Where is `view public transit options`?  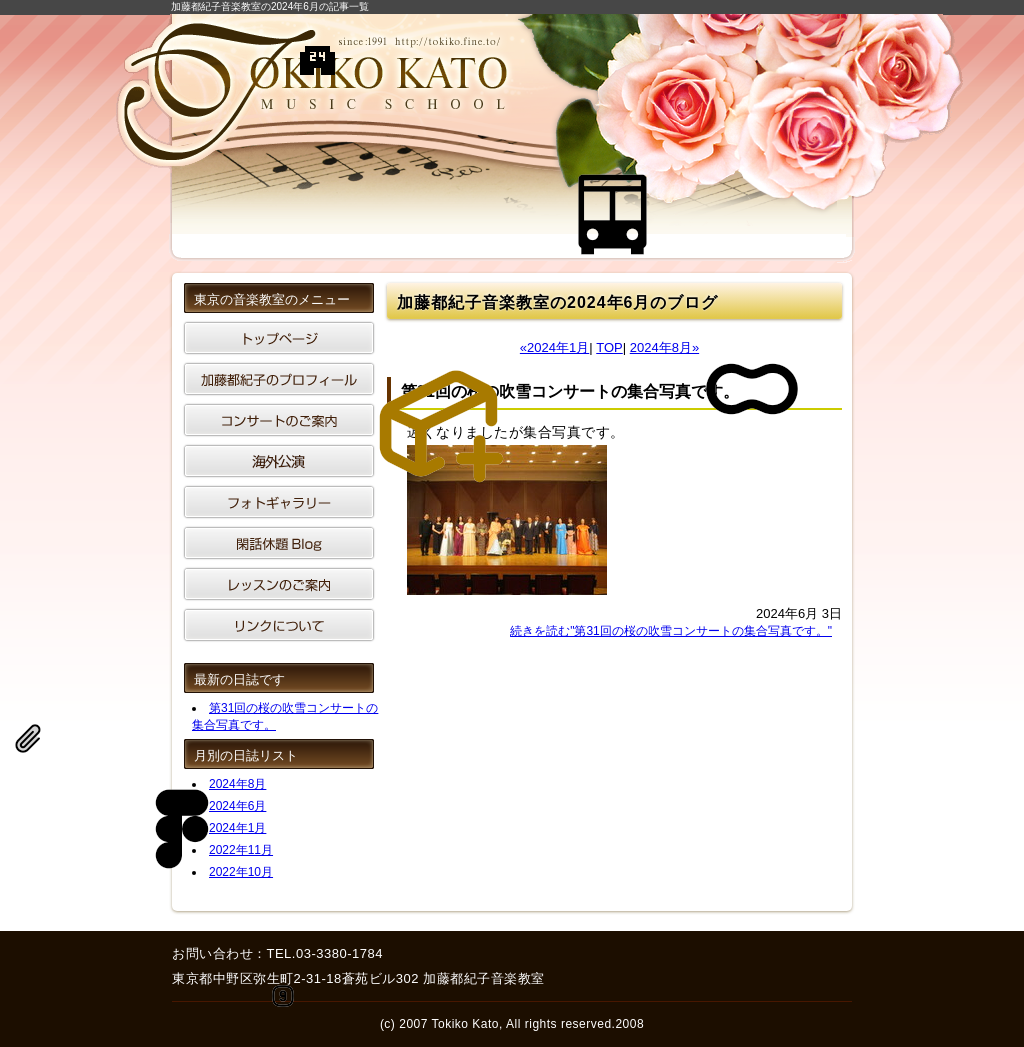
view public transit options is located at coordinates (612, 214).